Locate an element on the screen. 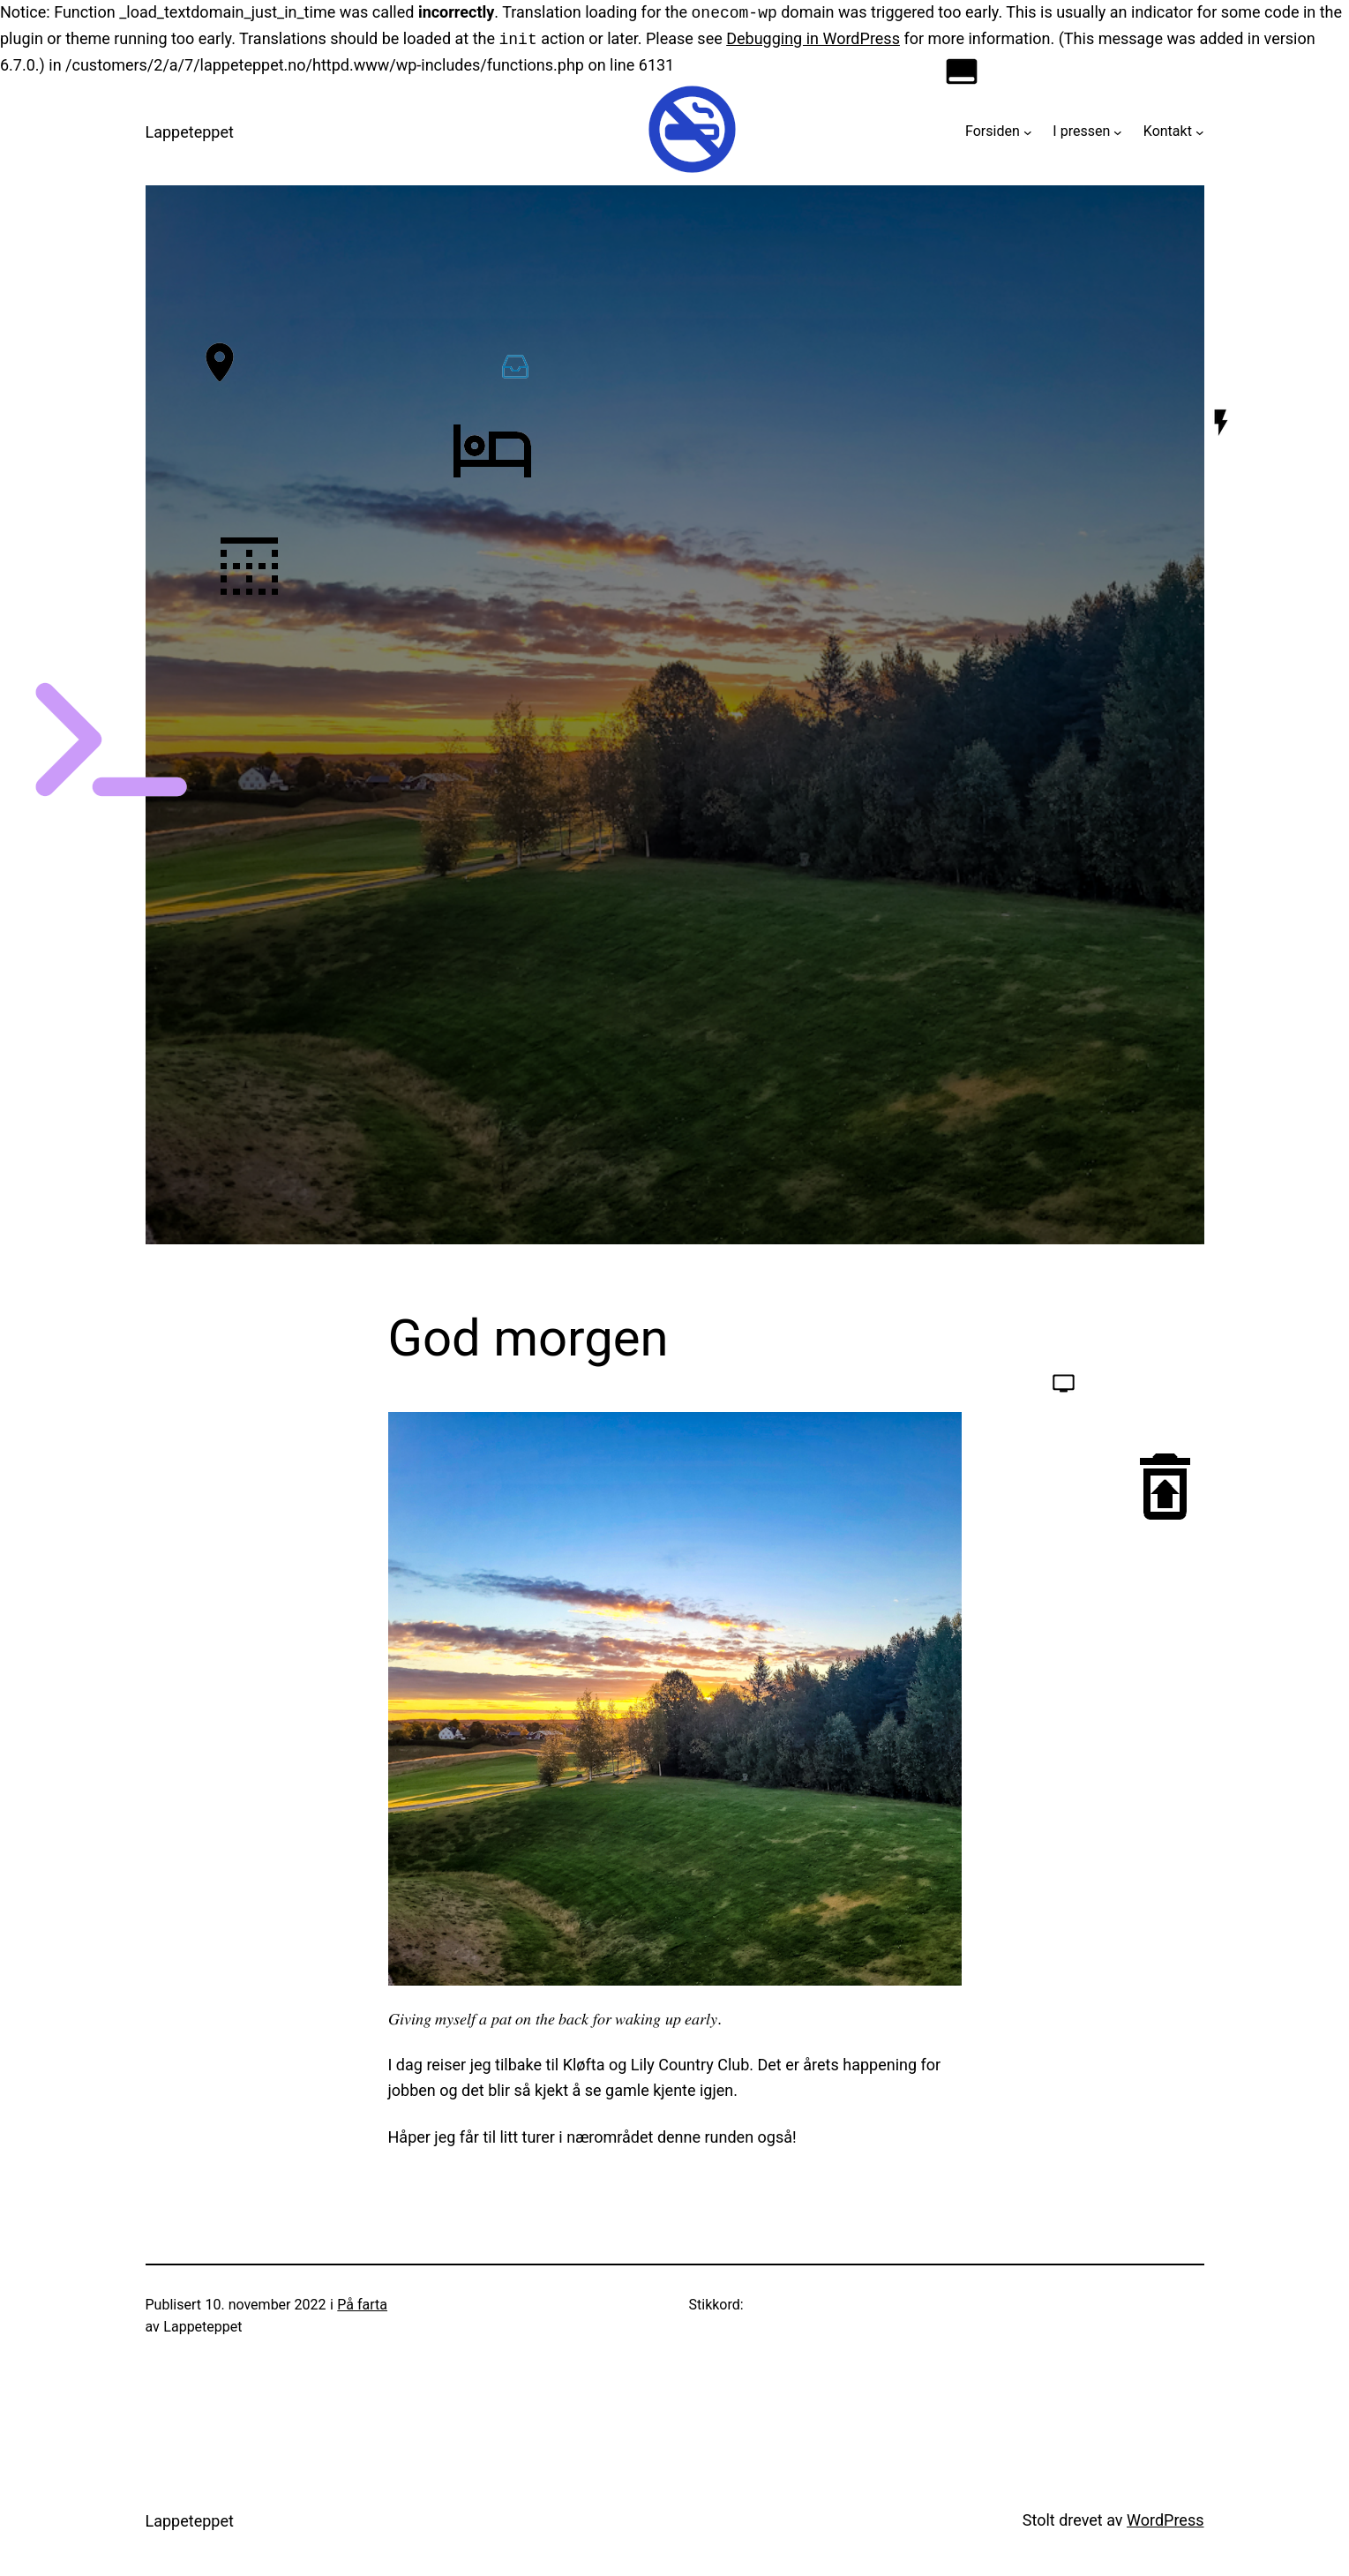  access tv or display settings is located at coordinates (1063, 1383).